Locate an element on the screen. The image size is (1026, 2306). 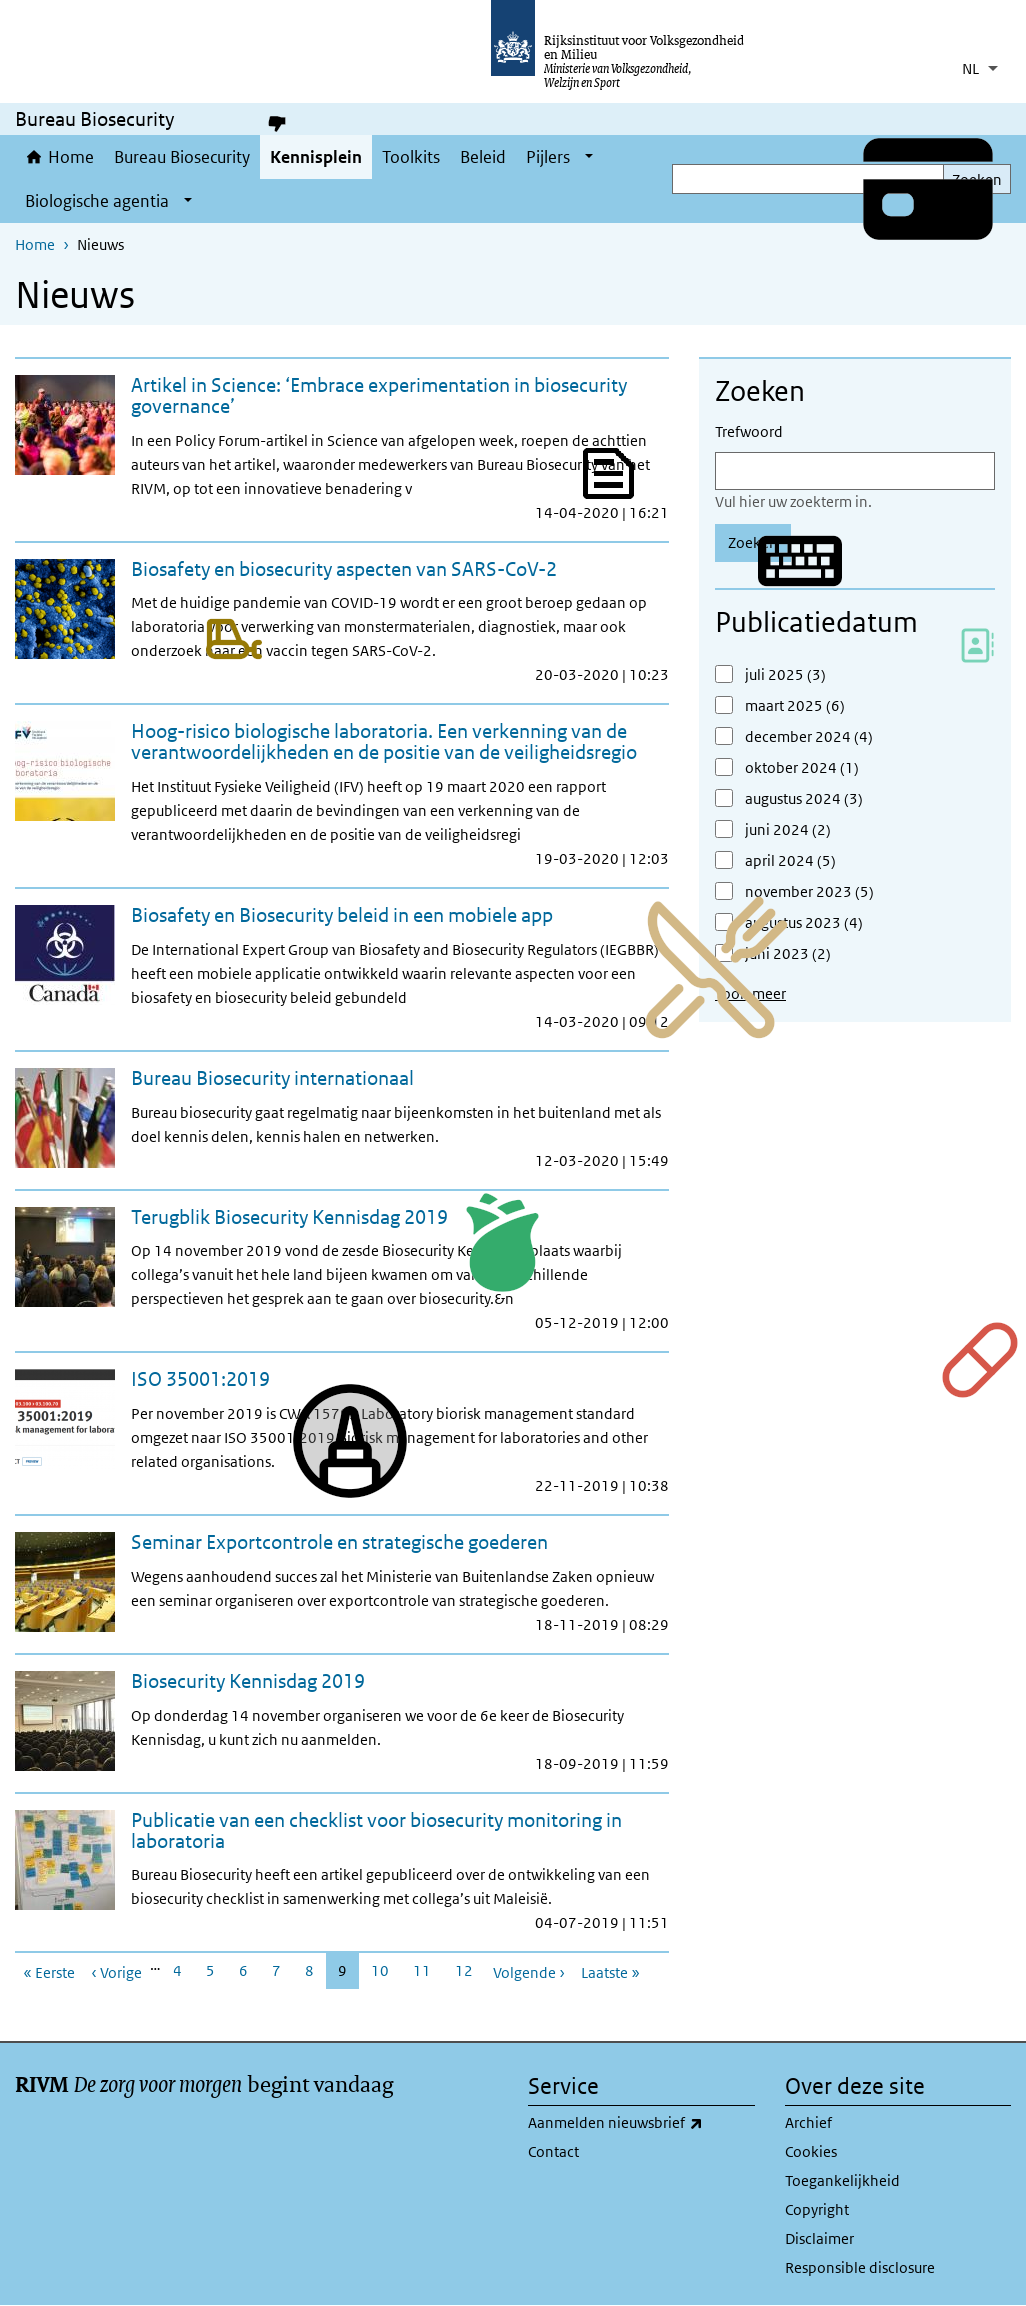
select marker or highlighter tool is located at coordinates (350, 1441).